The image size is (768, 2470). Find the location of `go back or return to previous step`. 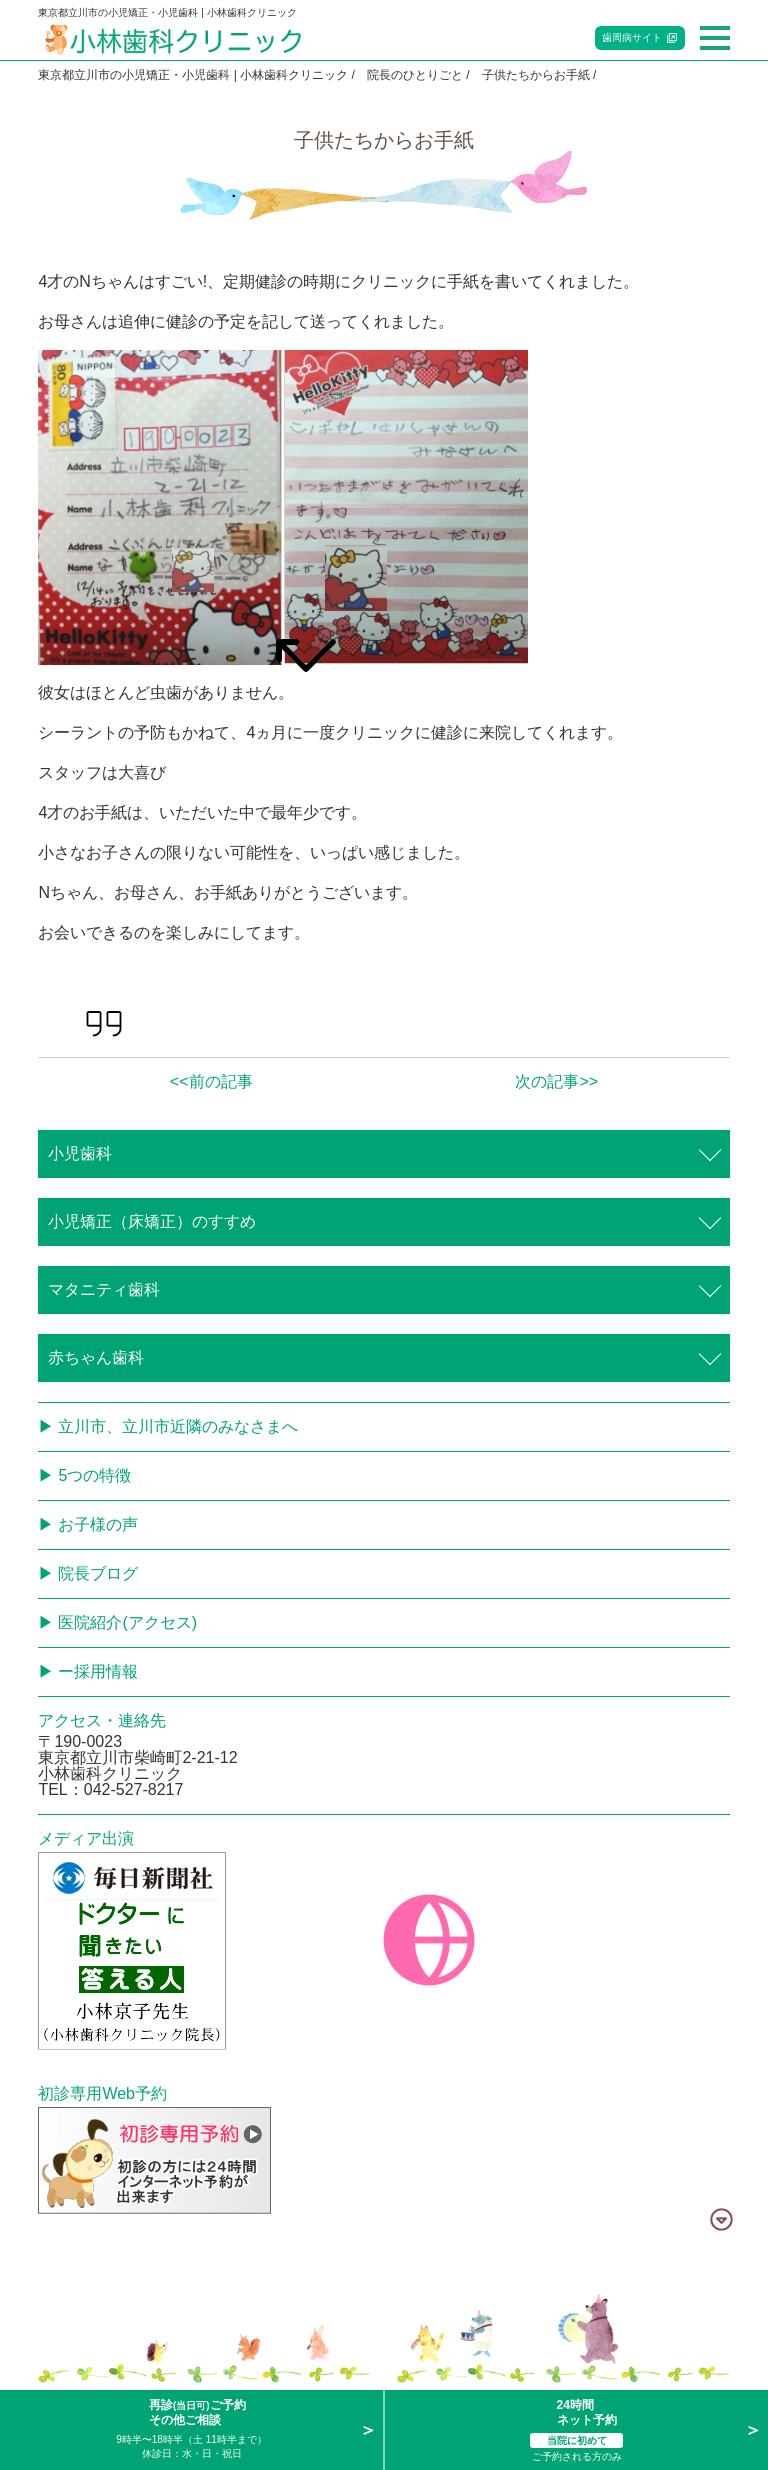

go back or return to previous step is located at coordinates (306, 654).